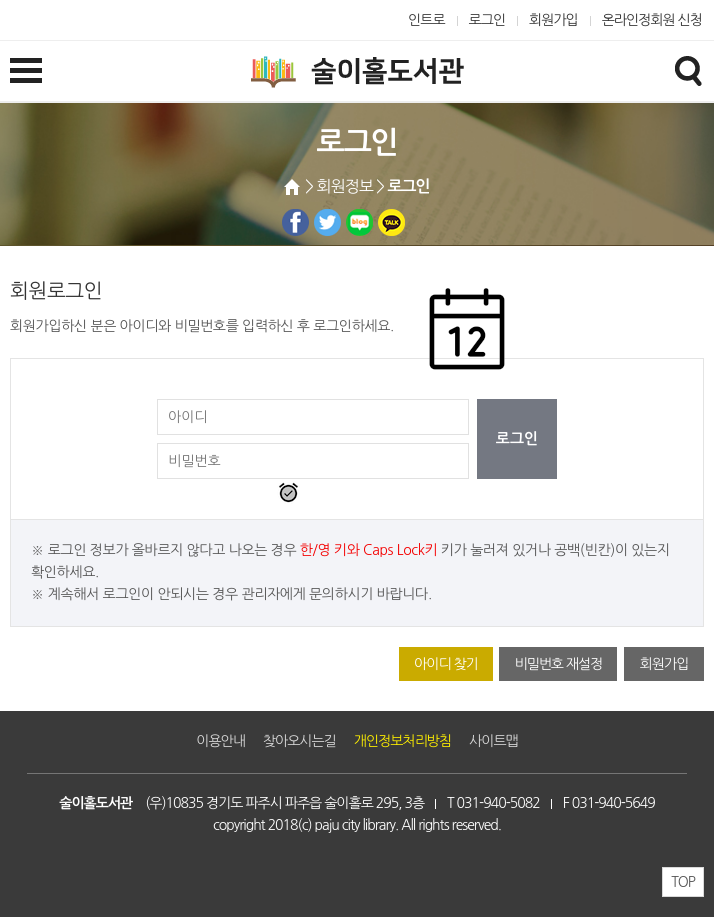 Image resolution: width=714 pixels, height=917 pixels. I want to click on alarm is set and active, so click(288, 492).